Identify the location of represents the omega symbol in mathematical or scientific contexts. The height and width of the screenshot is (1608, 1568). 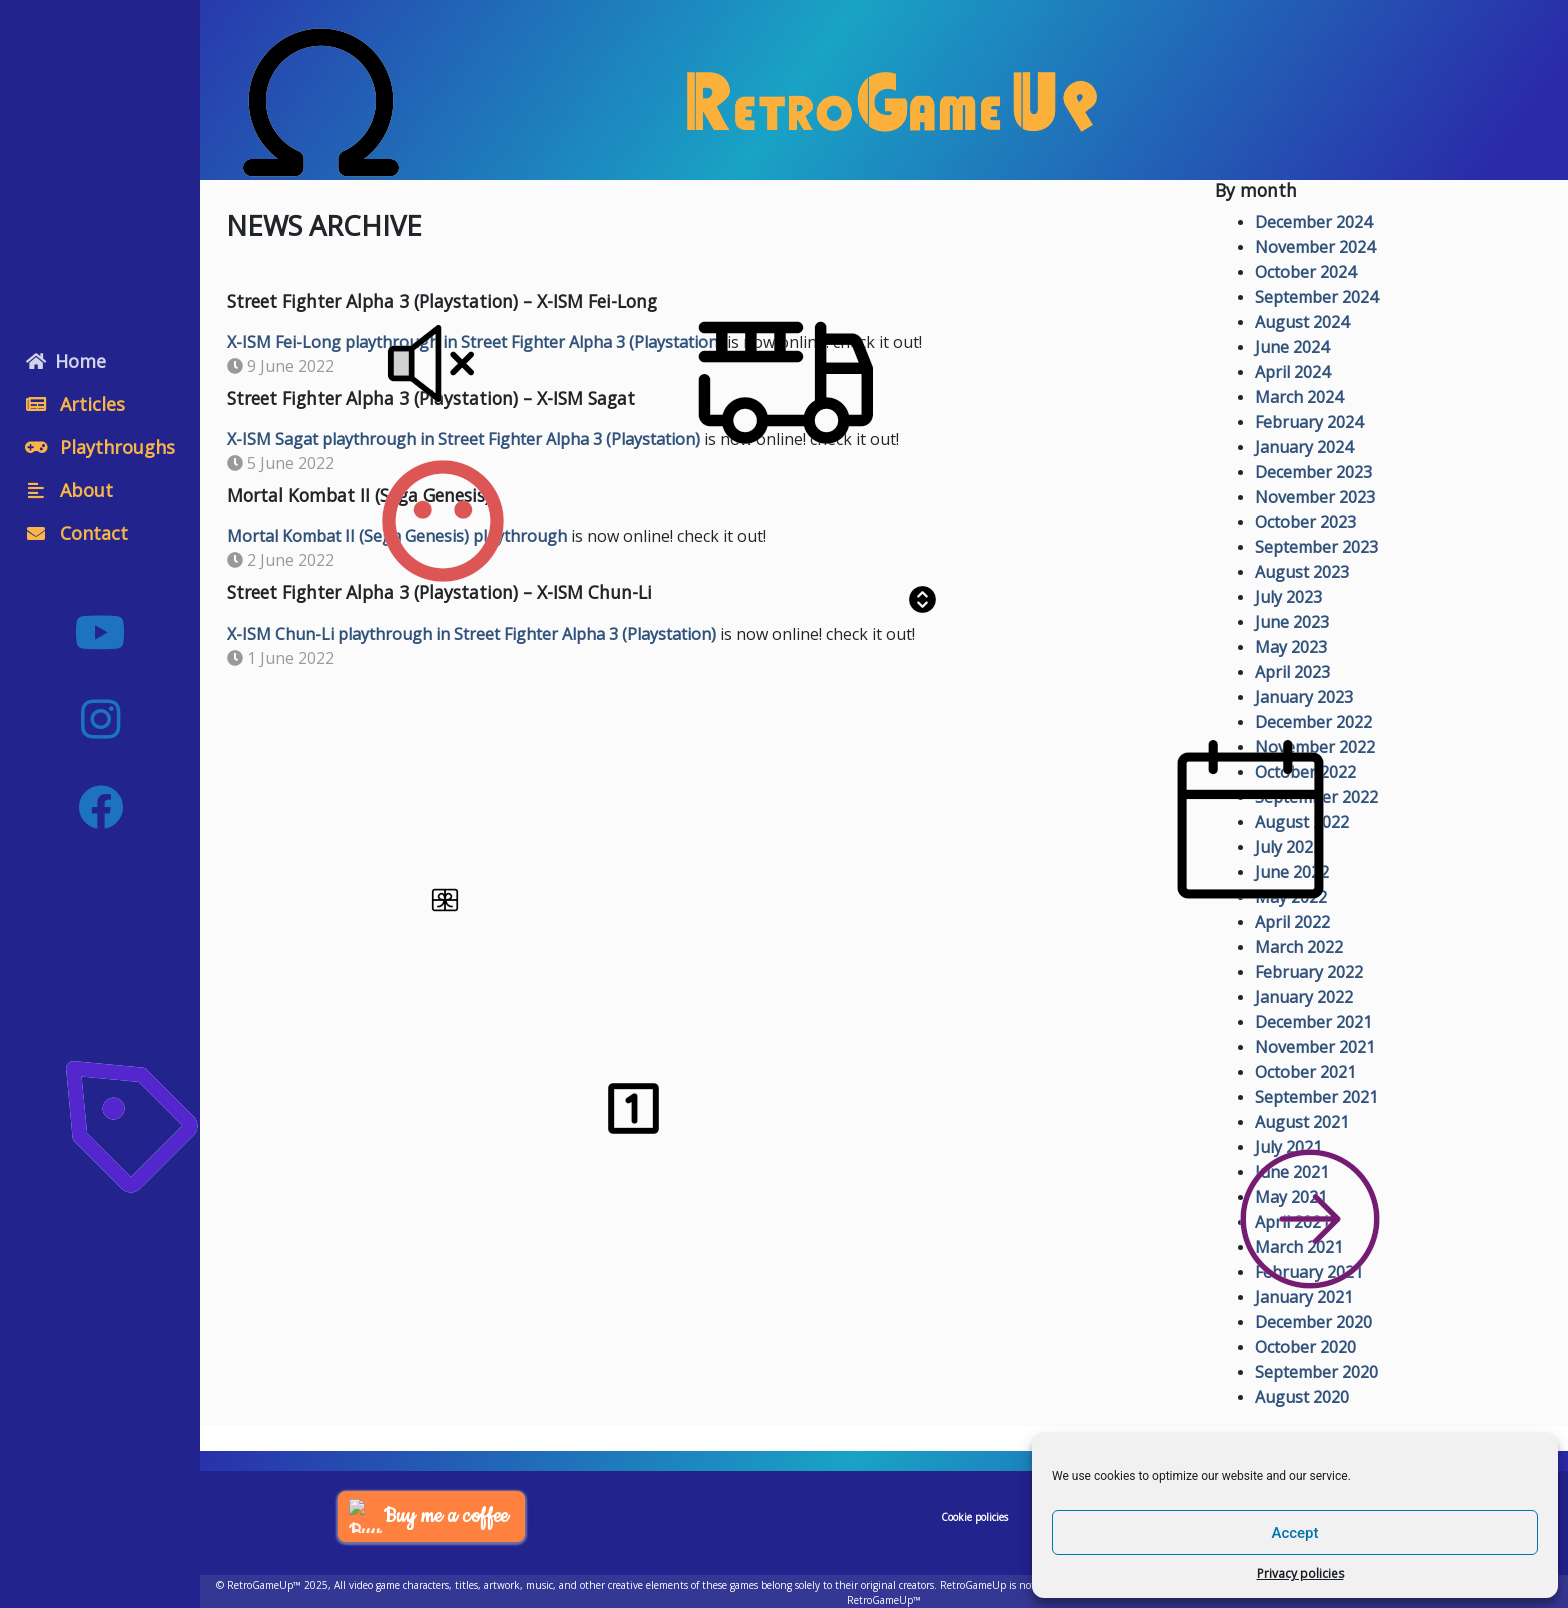
(321, 107).